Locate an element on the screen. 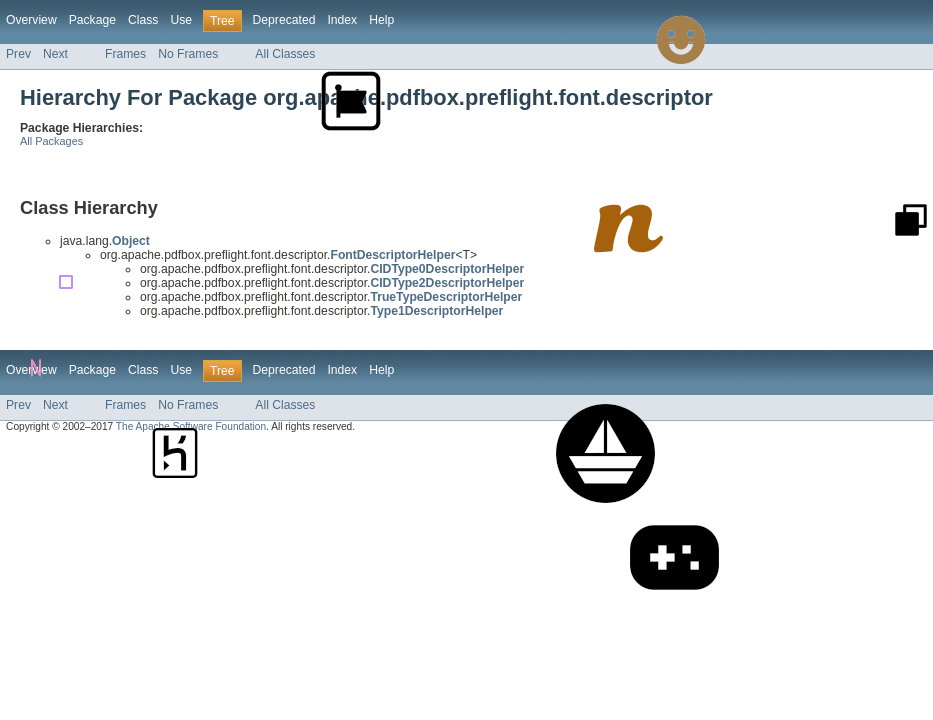 This screenshot has width=933, height=720. link to Heroku cloud platform is located at coordinates (175, 453).